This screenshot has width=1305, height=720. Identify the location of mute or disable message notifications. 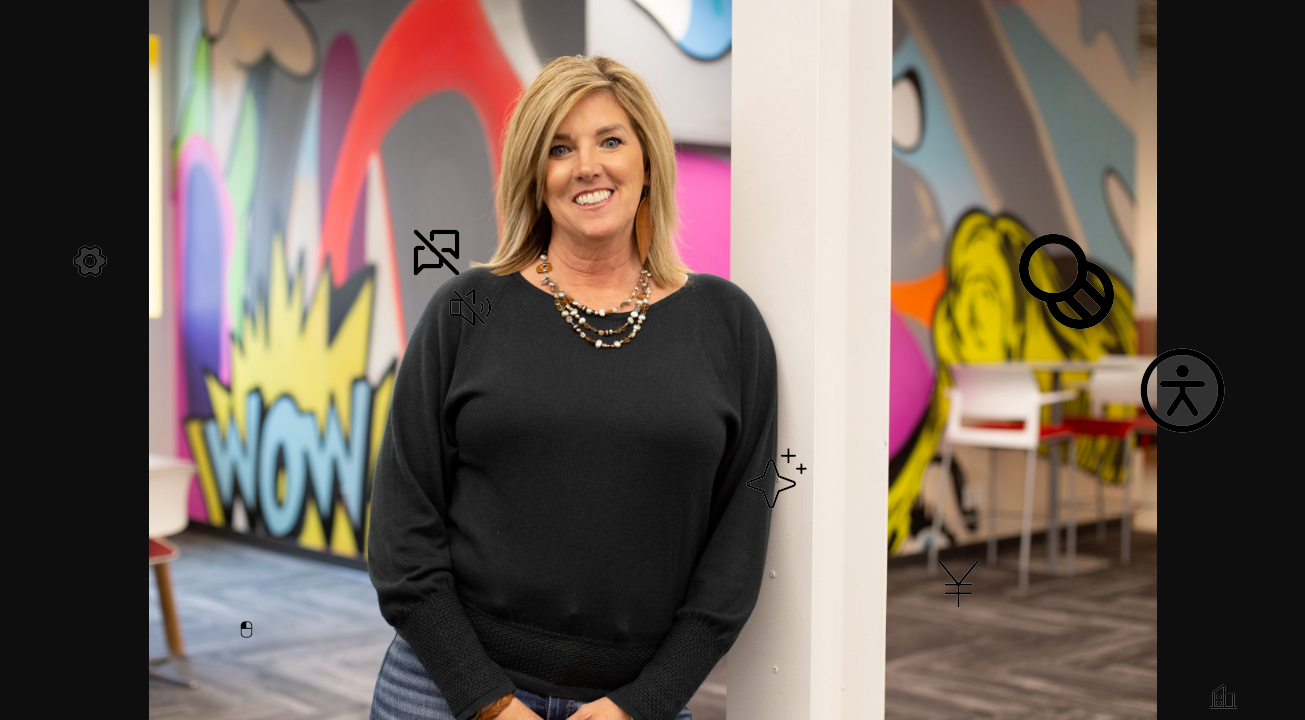
(436, 252).